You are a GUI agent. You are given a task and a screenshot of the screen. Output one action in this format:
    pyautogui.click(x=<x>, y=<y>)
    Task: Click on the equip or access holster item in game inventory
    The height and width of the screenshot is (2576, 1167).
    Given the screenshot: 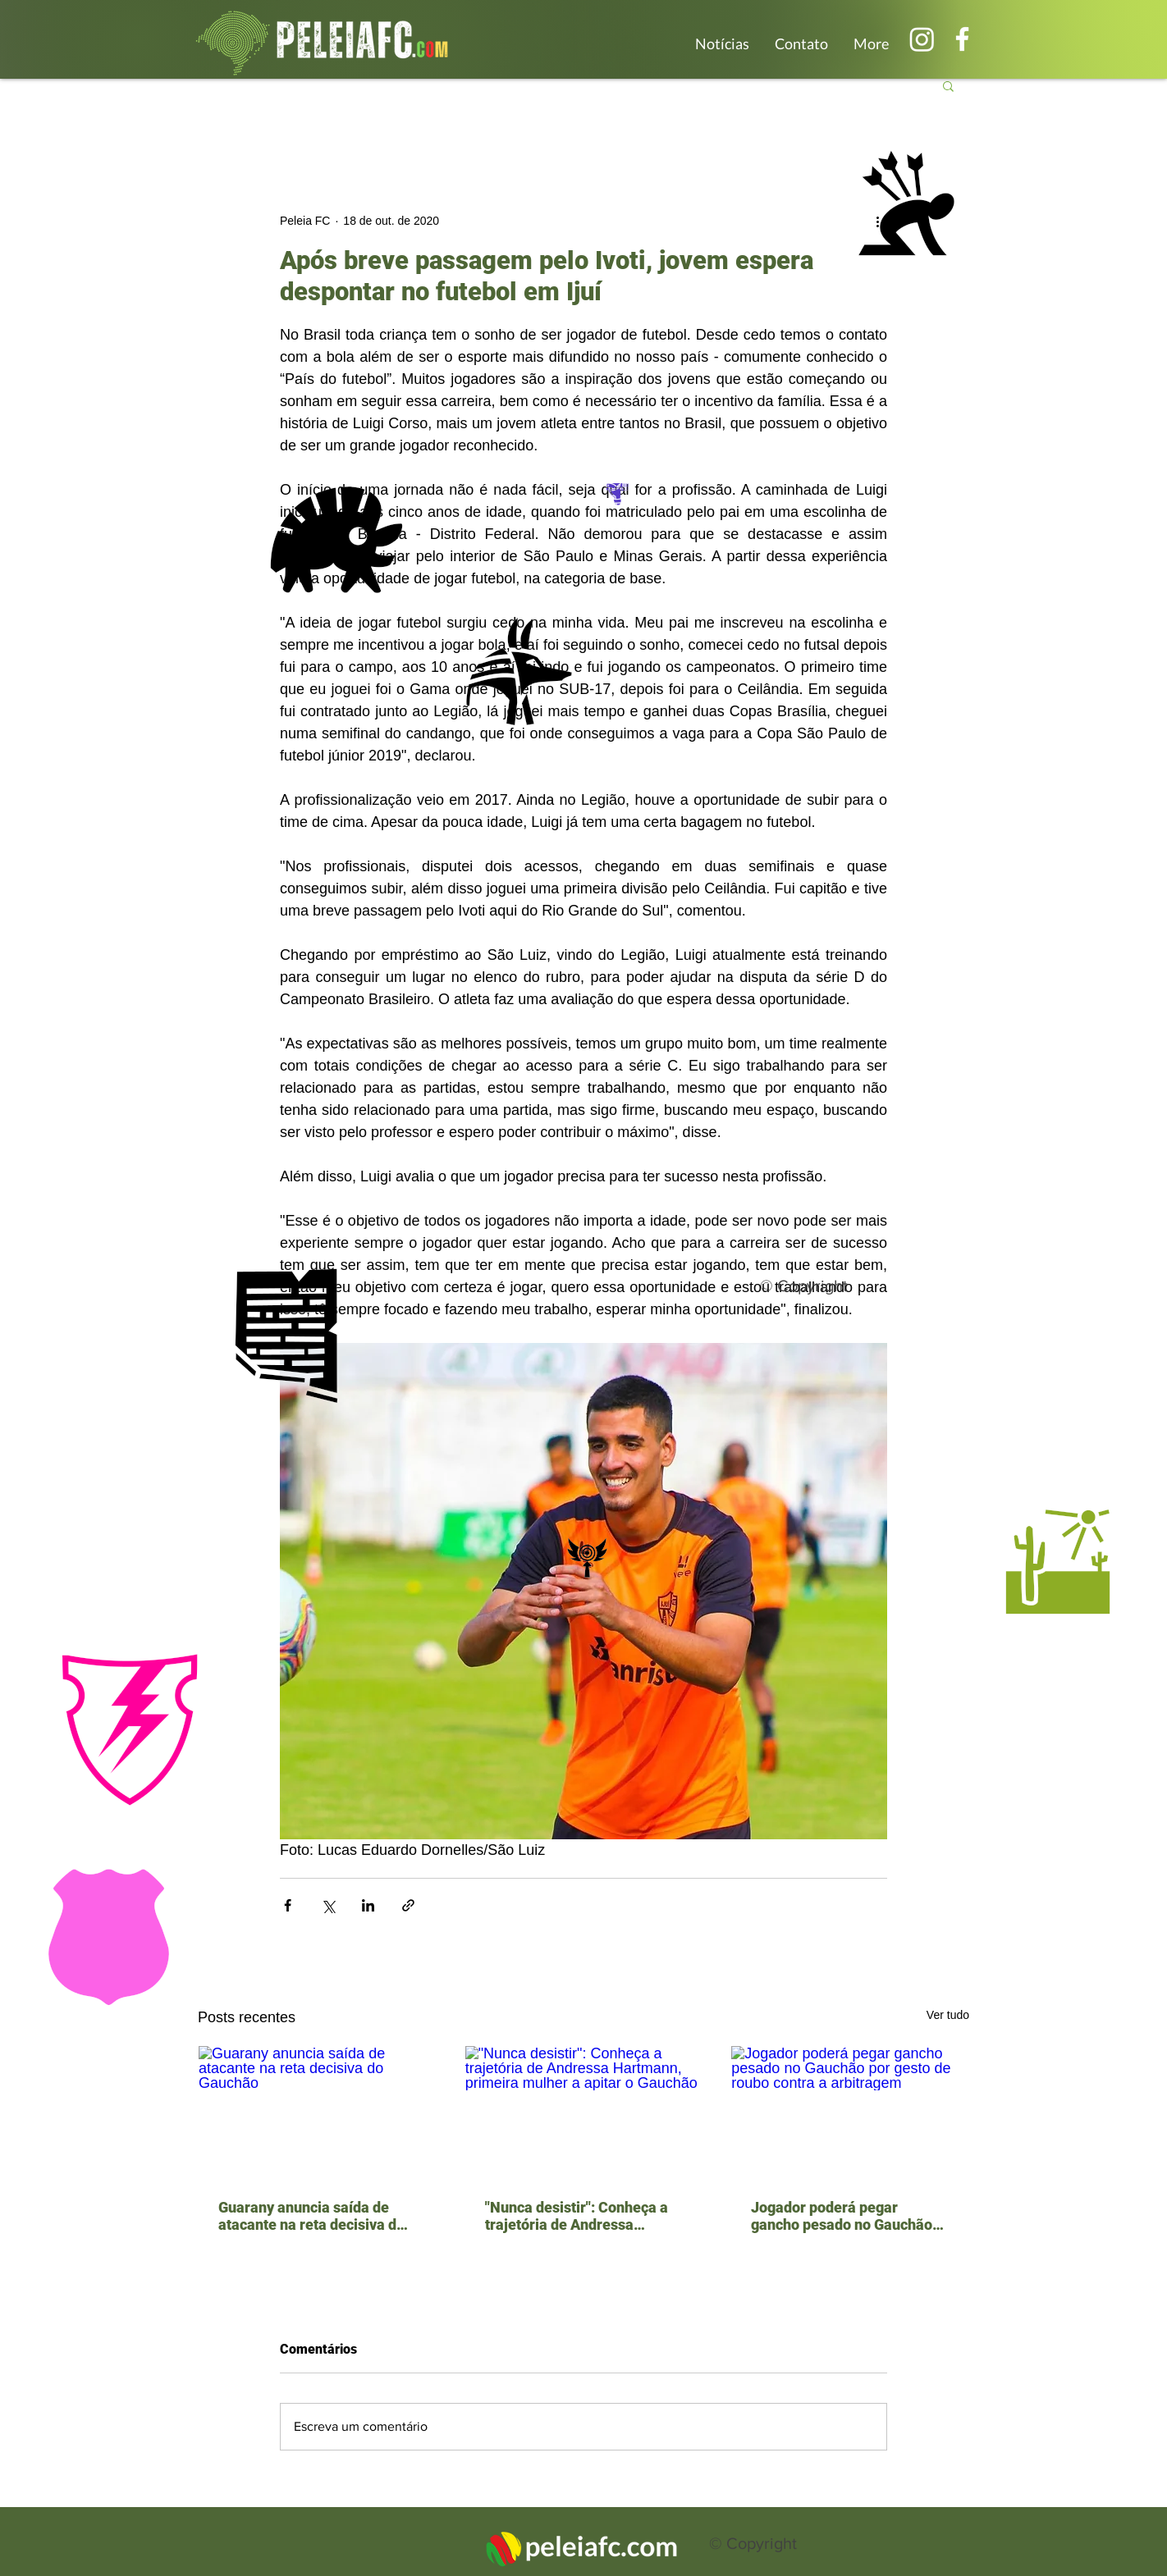 What is the action you would take?
    pyautogui.click(x=617, y=494)
    